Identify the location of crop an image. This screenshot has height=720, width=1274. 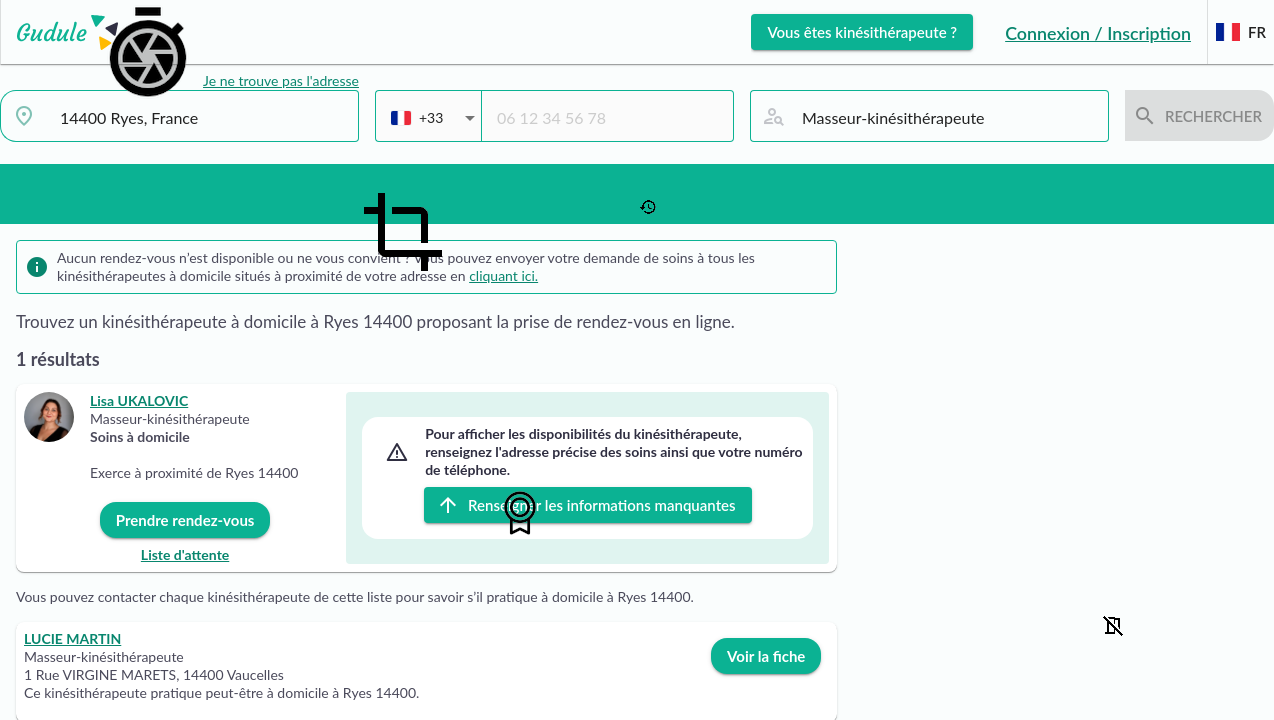
(403, 232).